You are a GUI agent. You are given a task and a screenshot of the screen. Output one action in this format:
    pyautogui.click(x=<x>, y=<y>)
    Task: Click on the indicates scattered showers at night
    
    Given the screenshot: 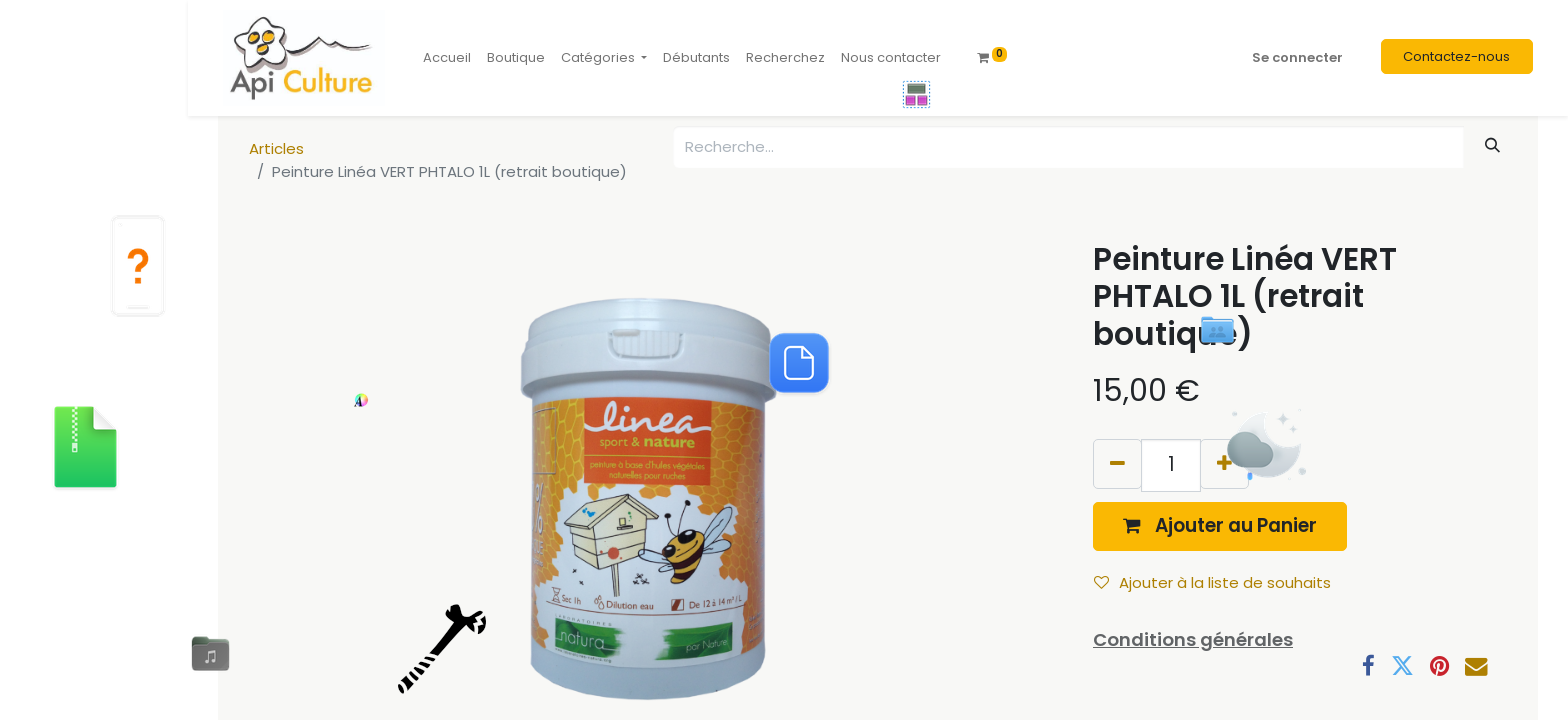 What is the action you would take?
    pyautogui.click(x=1266, y=444)
    